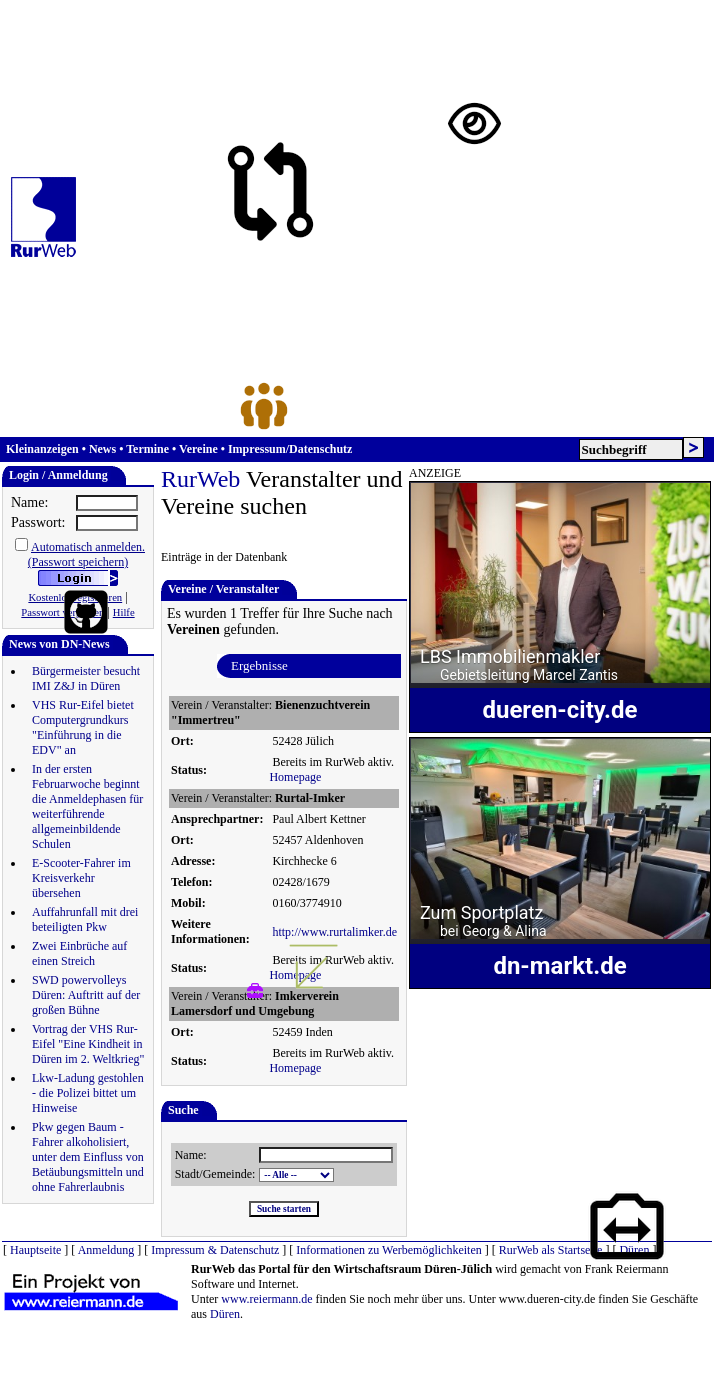  Describe the element at coordinates (311, 966) in the screenshot. I see `move item to bottom-left corner` at that location.